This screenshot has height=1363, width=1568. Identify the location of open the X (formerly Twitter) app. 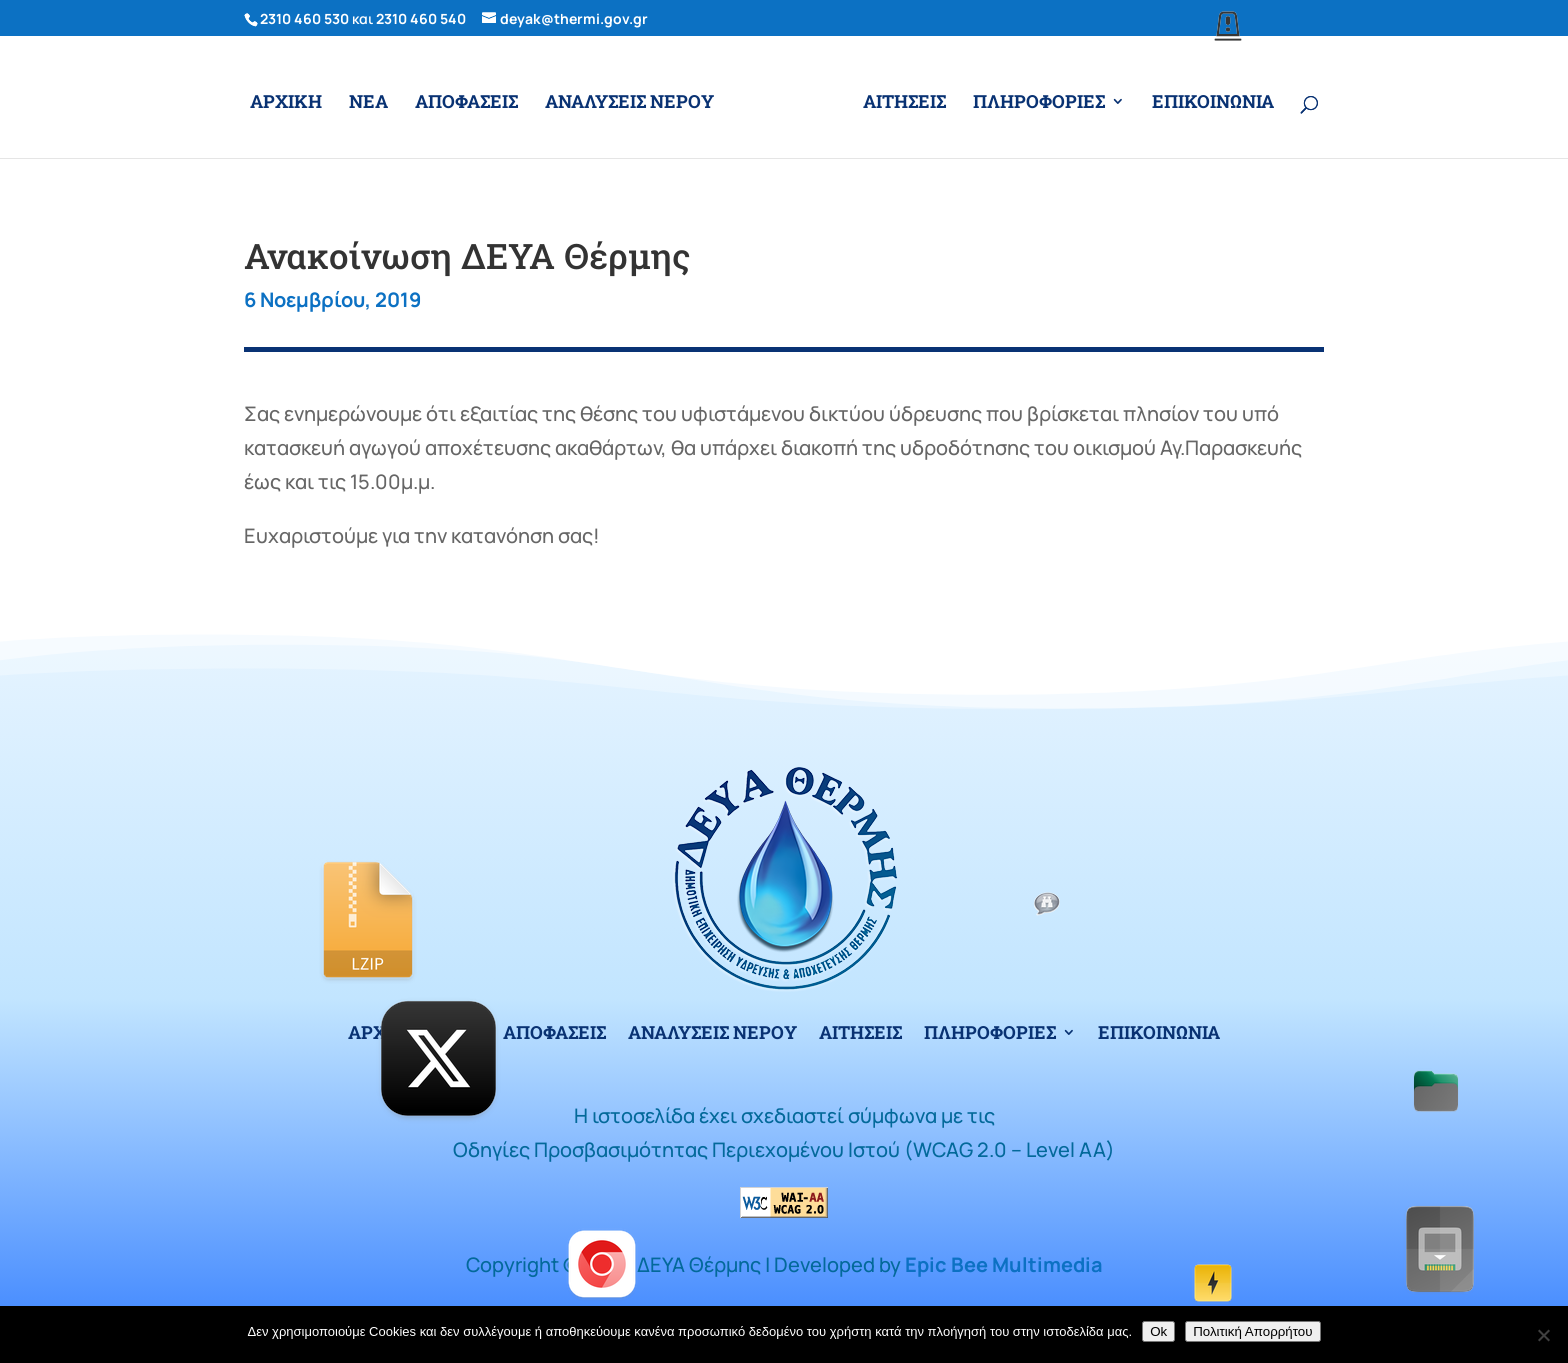
(438, 1058).